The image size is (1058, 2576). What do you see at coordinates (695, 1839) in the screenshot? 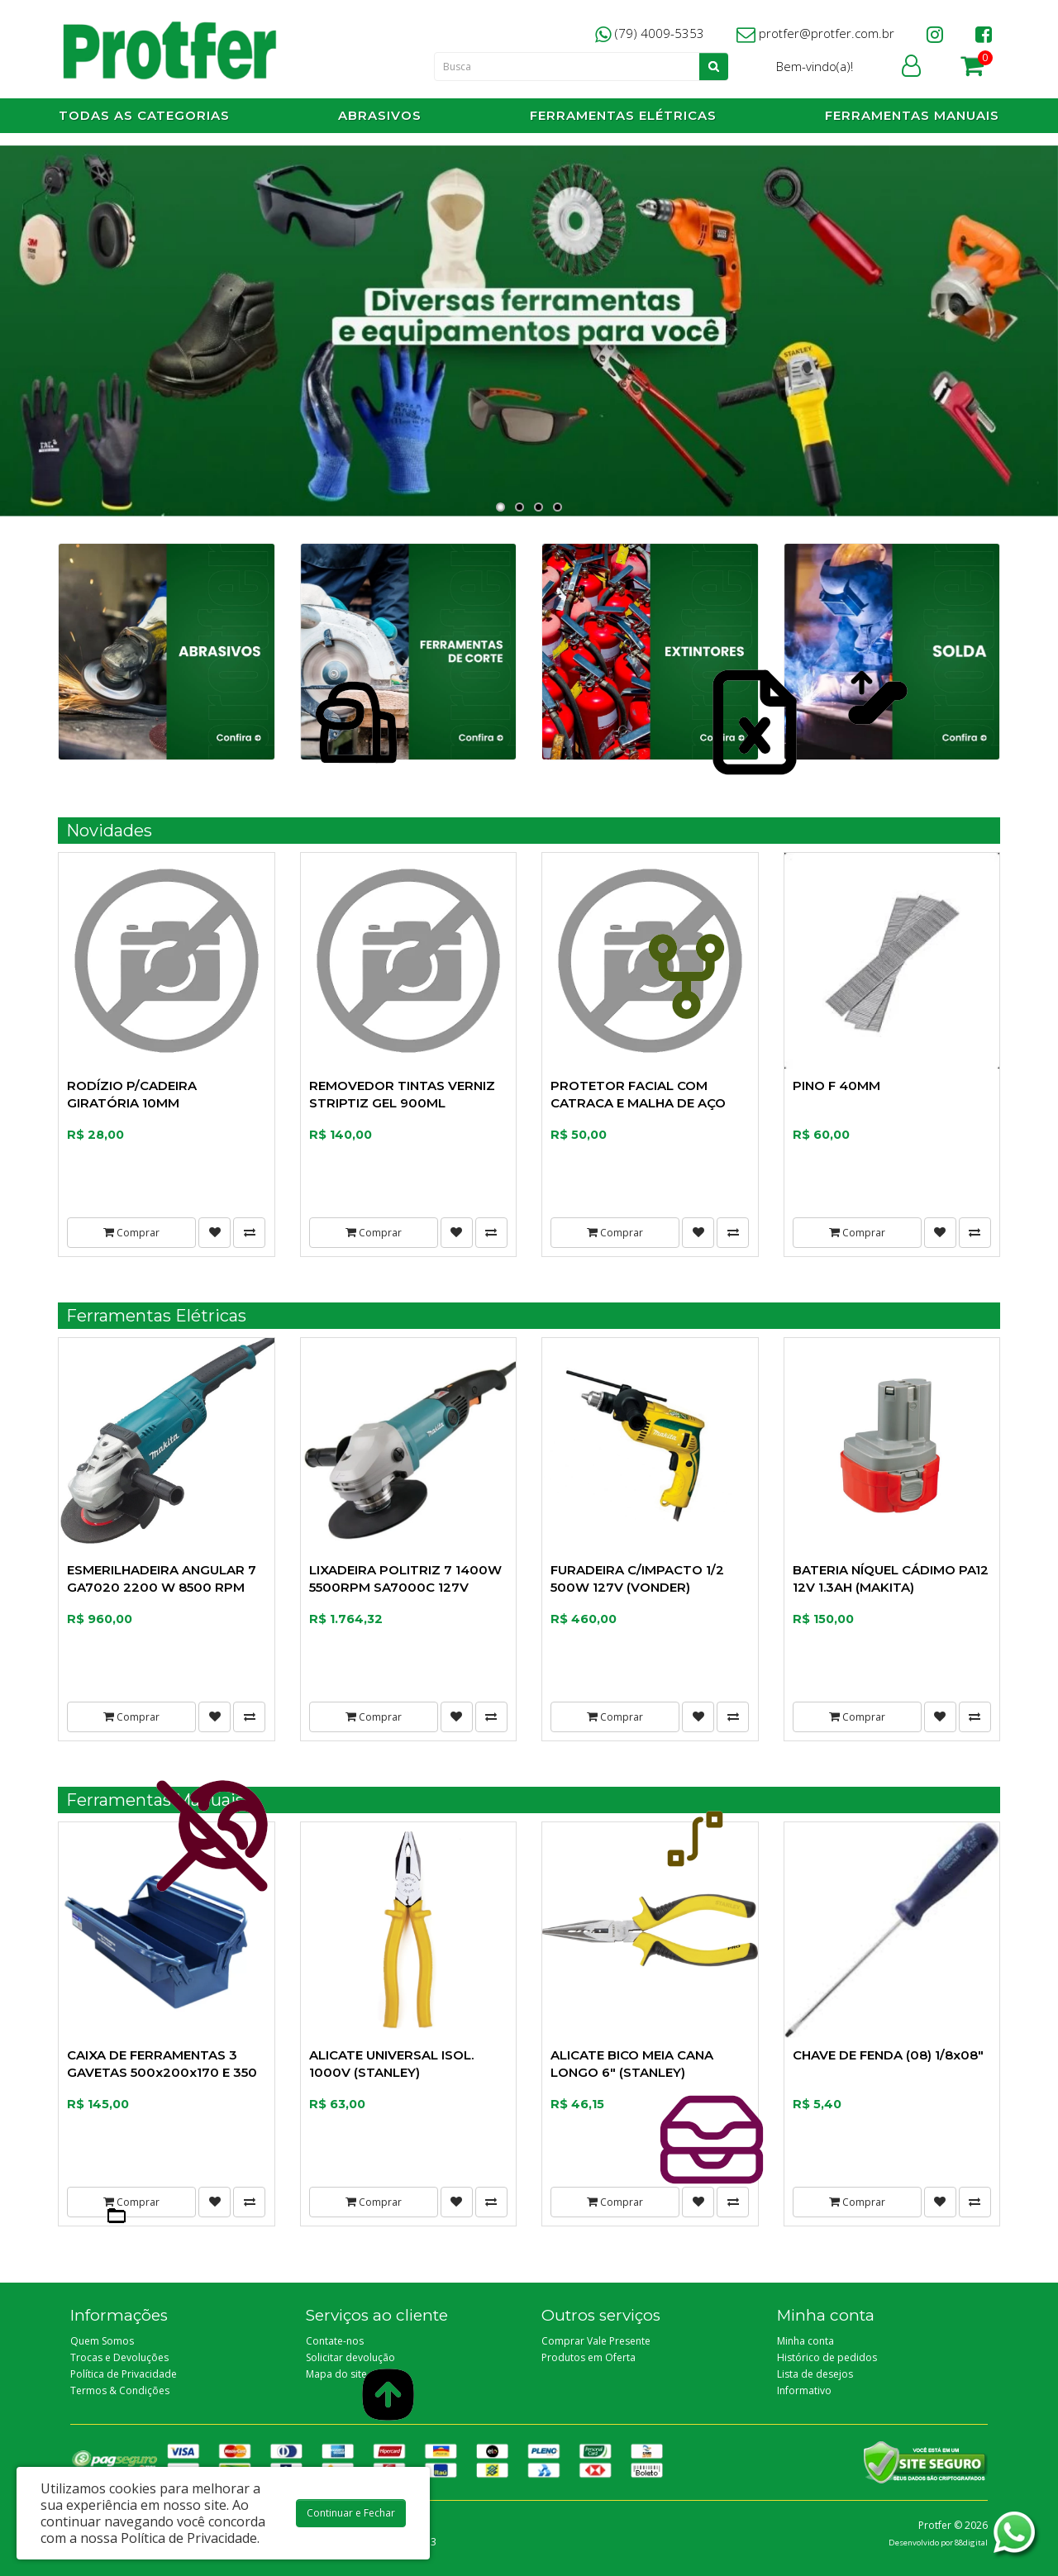
I see `view route between two points` at bounding box center [695, 1839].